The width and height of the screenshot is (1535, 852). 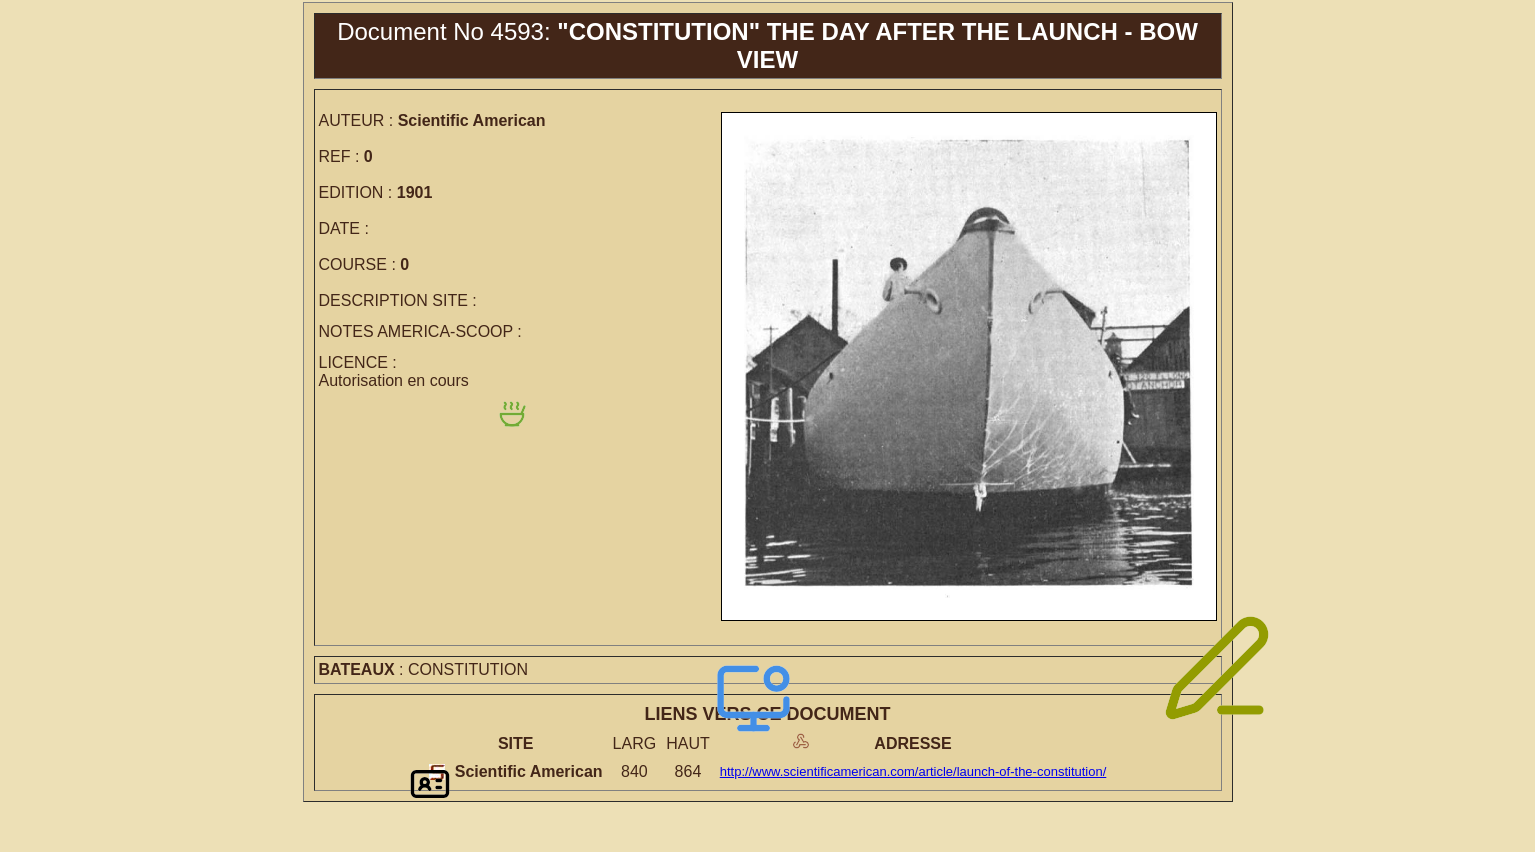 What do you see at coordinates (512, 414) in the screenshot?
I see `browse soup or hot food options` at bounding box center [512, 414].